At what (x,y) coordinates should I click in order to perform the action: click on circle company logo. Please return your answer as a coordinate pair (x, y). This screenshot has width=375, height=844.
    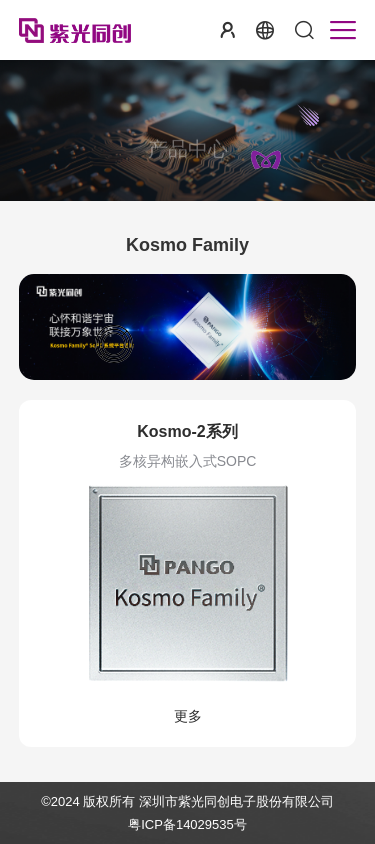
    Looking at the image, I should click on (114, 344).